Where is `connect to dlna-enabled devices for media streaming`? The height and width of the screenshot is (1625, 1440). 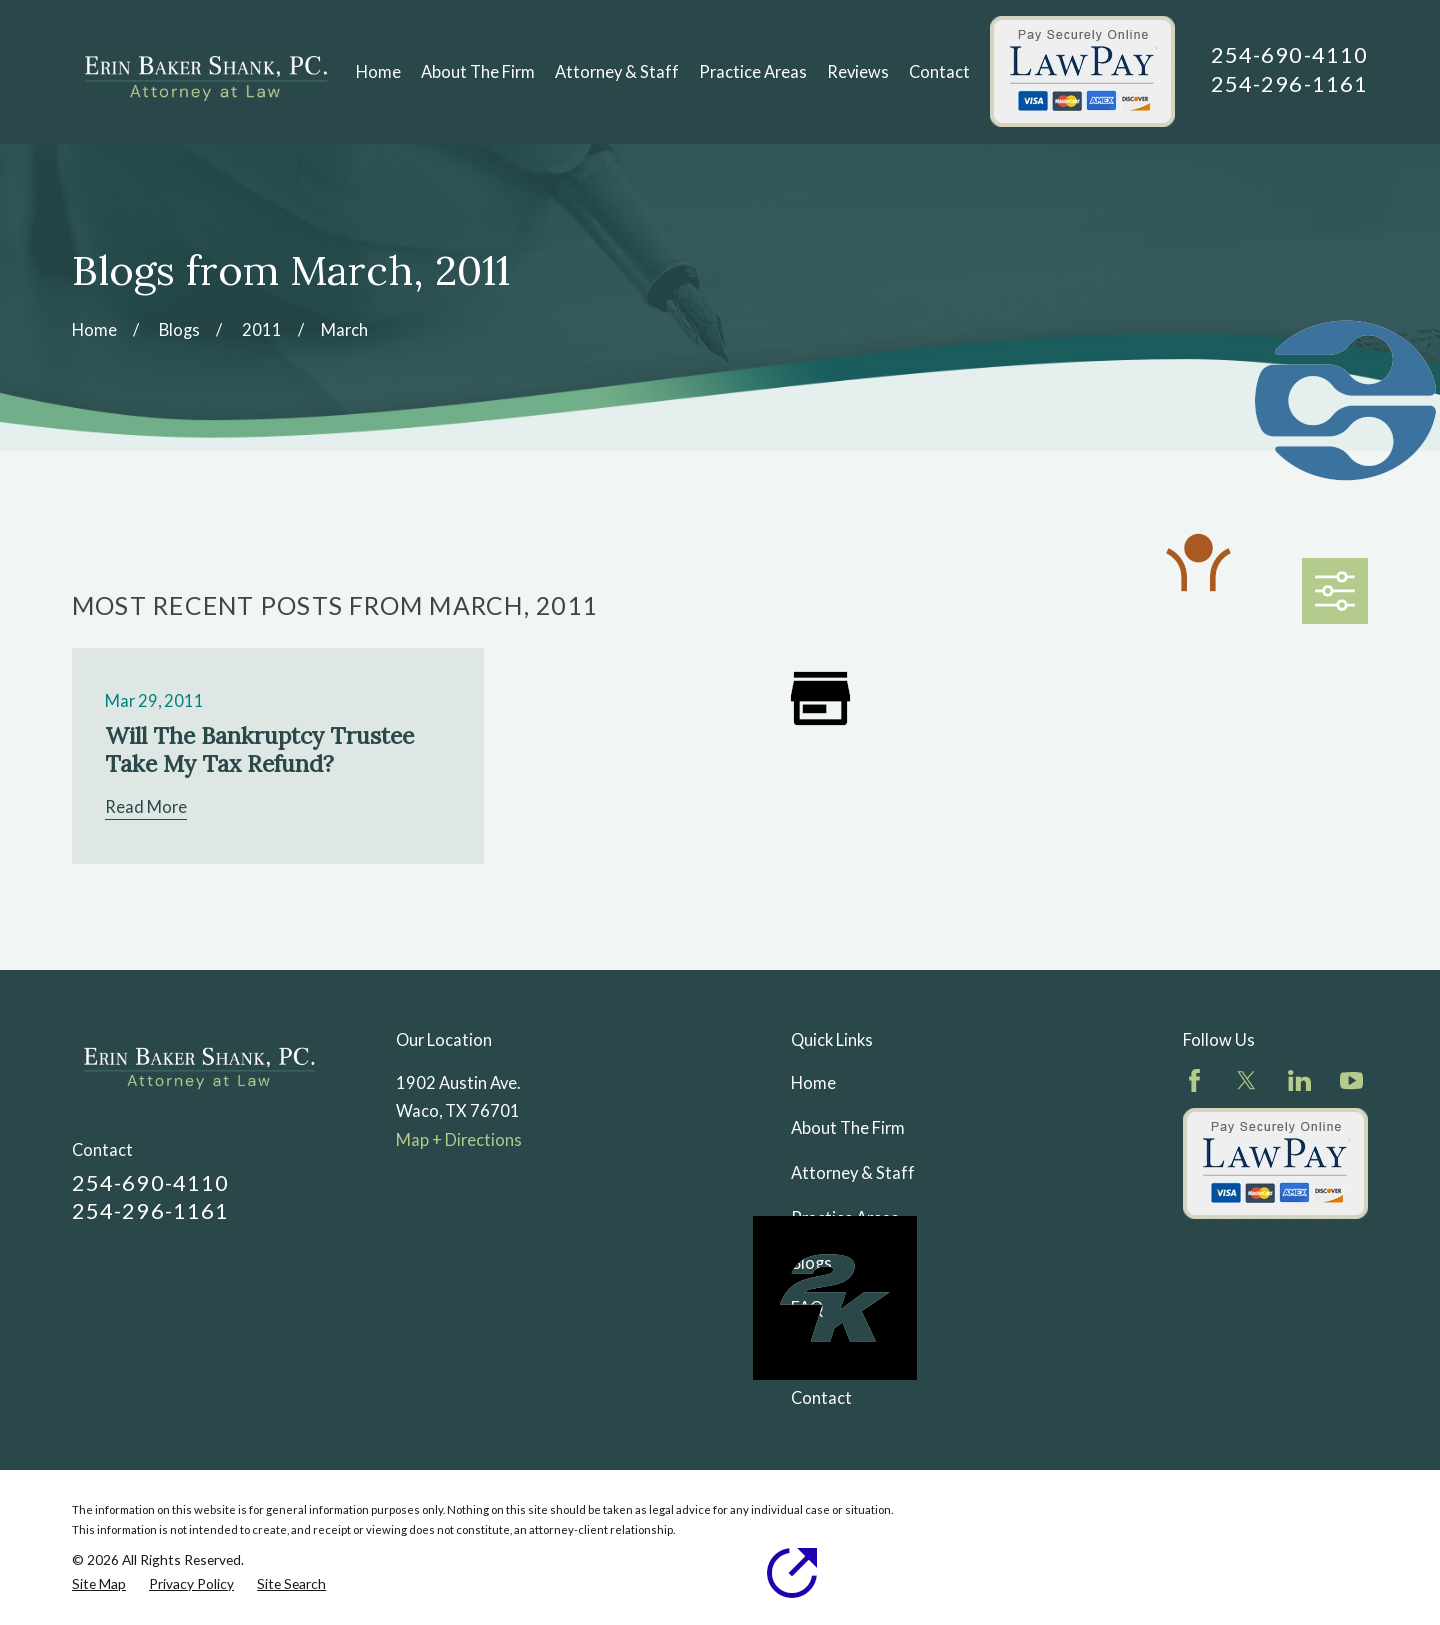 connect to dlna-enabled devices for media streaming is located at coordinates (1345, 400).